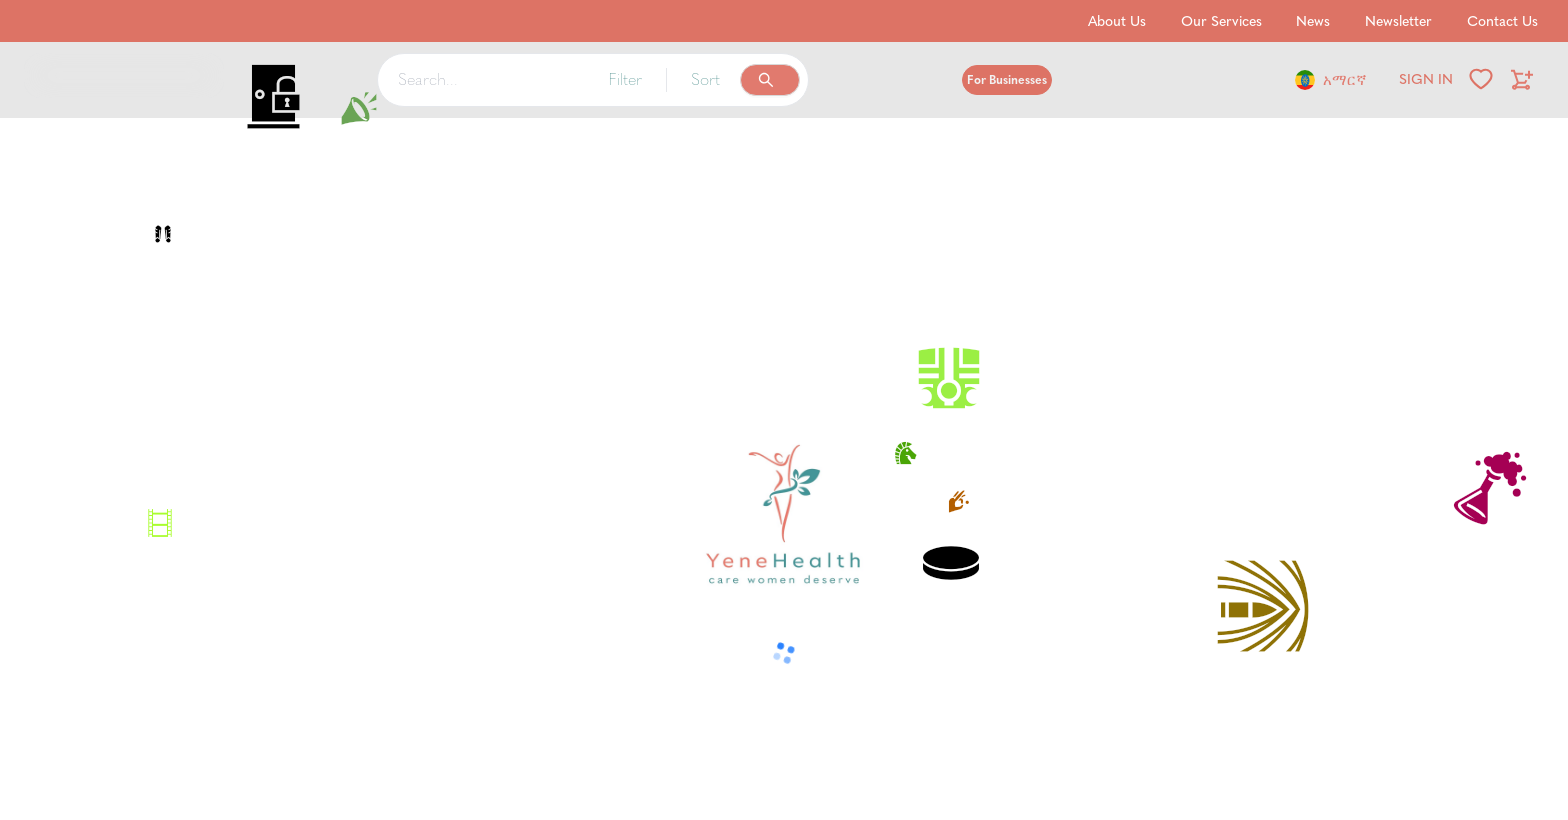 The width and height of the screenshot is (1568, 820). Describe the element at coordinates (163, 234) in the screenshot. I see `equip leg armor to your character` at that location.